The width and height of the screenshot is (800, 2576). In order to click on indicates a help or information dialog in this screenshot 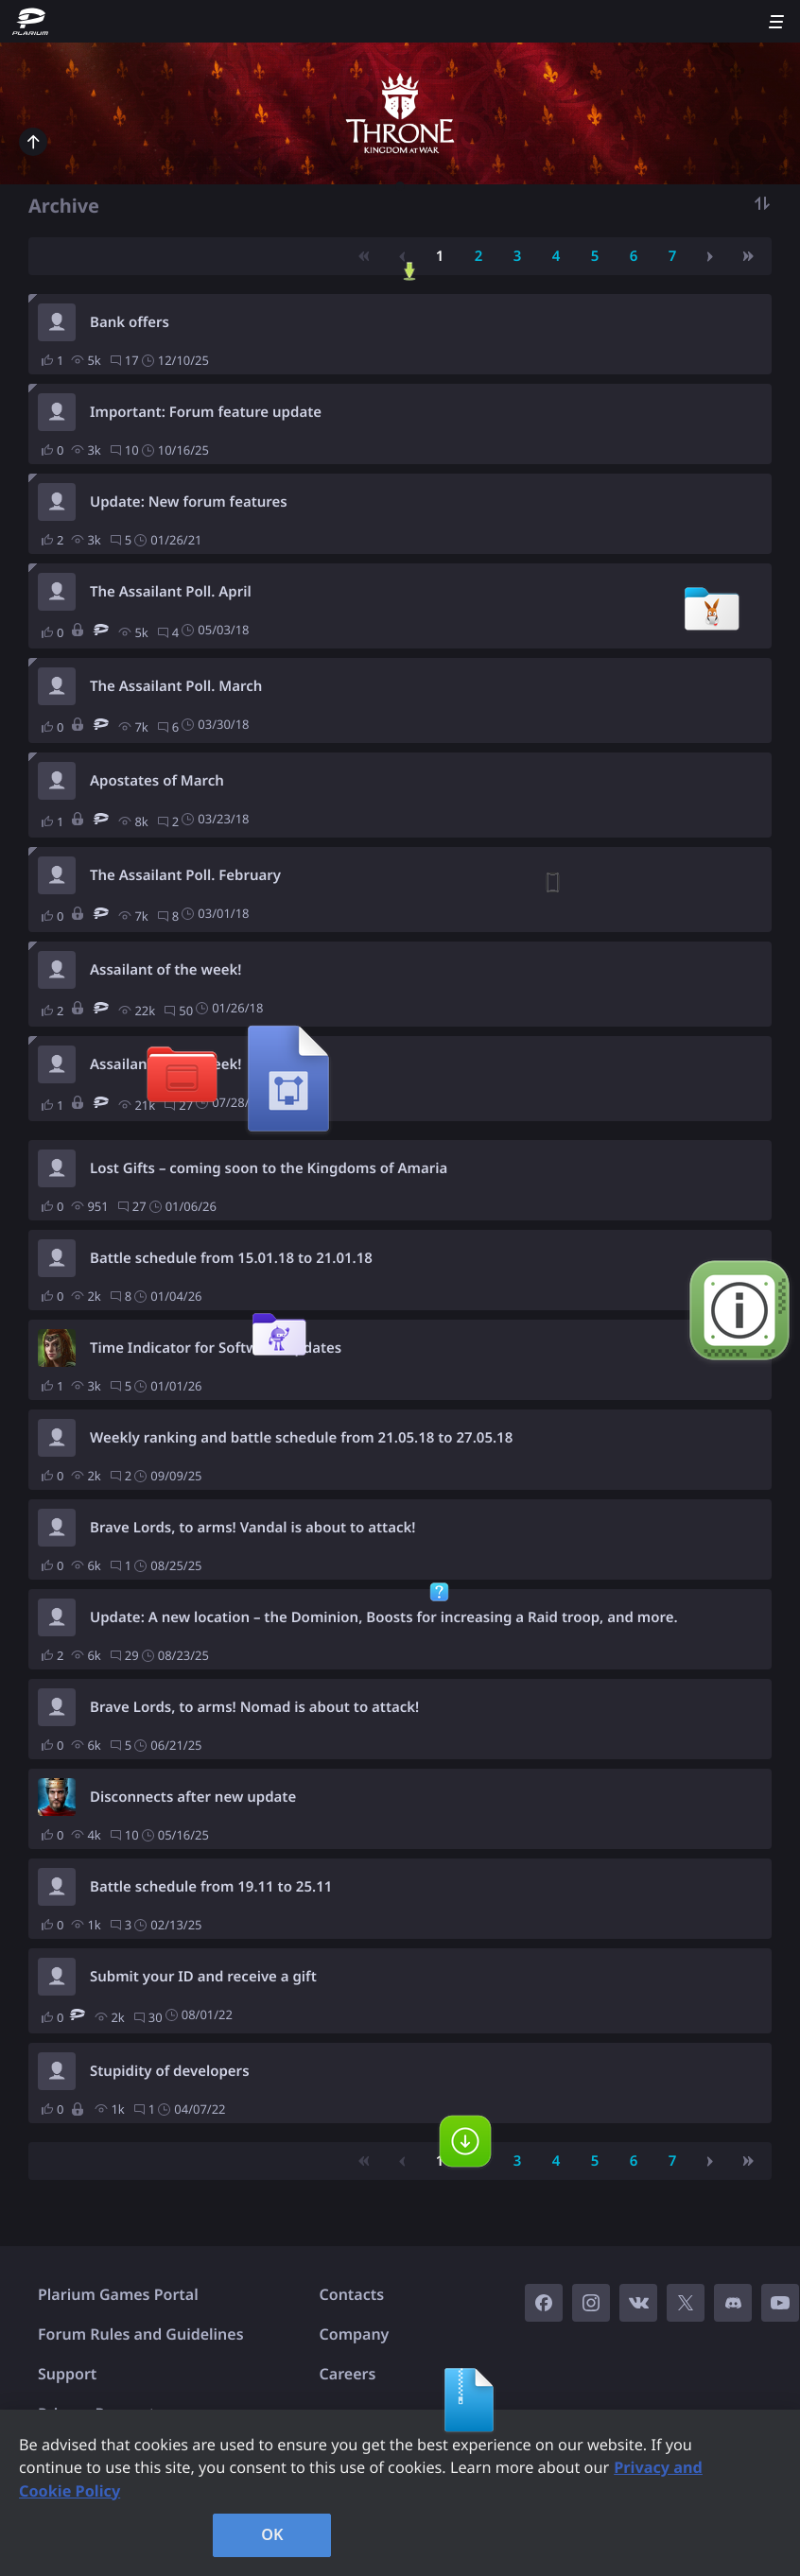, I will do `click(439, 1592)`.